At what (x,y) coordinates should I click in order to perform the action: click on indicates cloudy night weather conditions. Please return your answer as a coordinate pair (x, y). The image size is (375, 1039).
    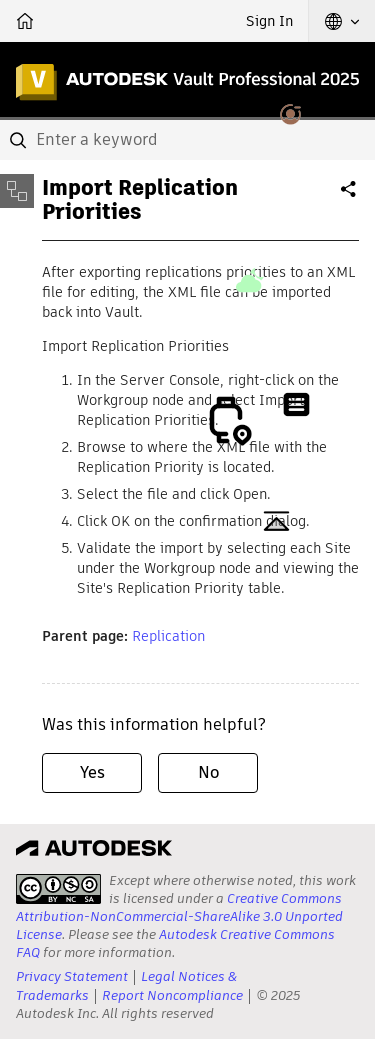
    Looking at the image, I should click on (250, 280).